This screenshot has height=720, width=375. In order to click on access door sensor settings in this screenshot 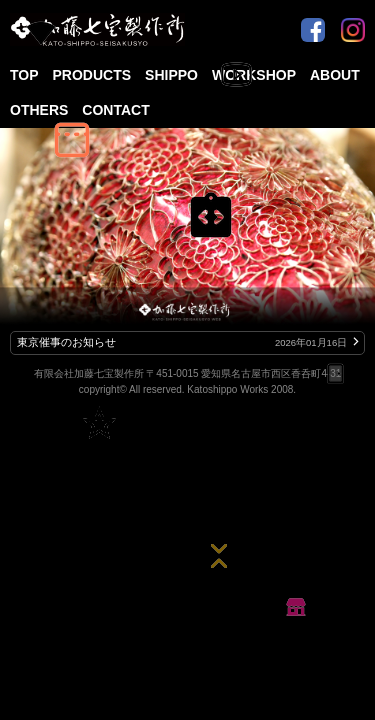, I will do `click(335, 373)`.